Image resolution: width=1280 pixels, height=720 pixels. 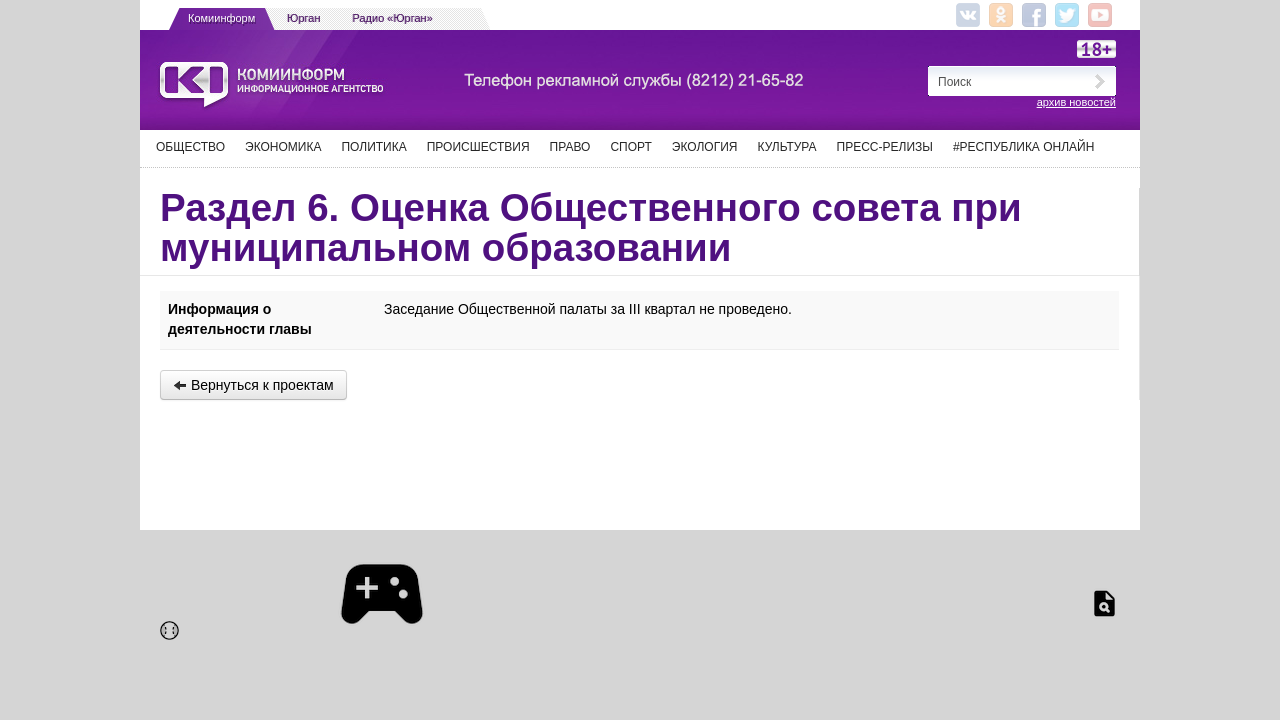 What do you see at coordinates (169, 630) in the screenshot?
I see `view baseball scores or stats` at bounding box center [169, 630].